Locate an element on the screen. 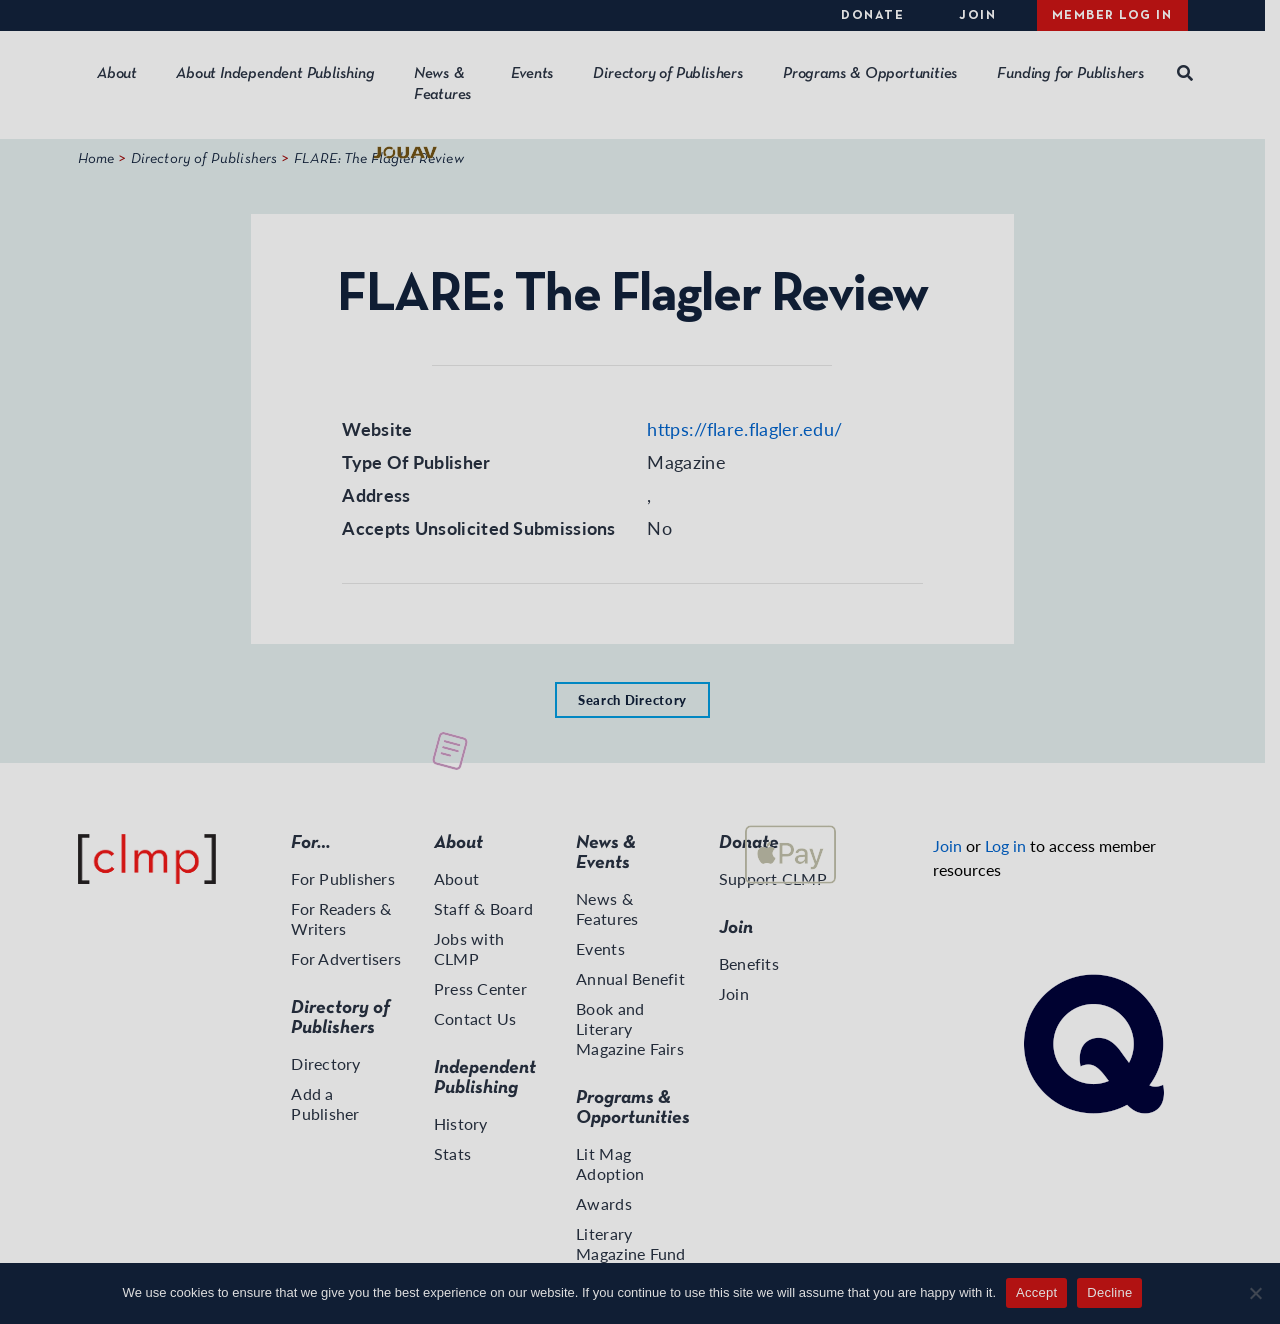  pay with Apple Pay is located at coordinates (790, 854).